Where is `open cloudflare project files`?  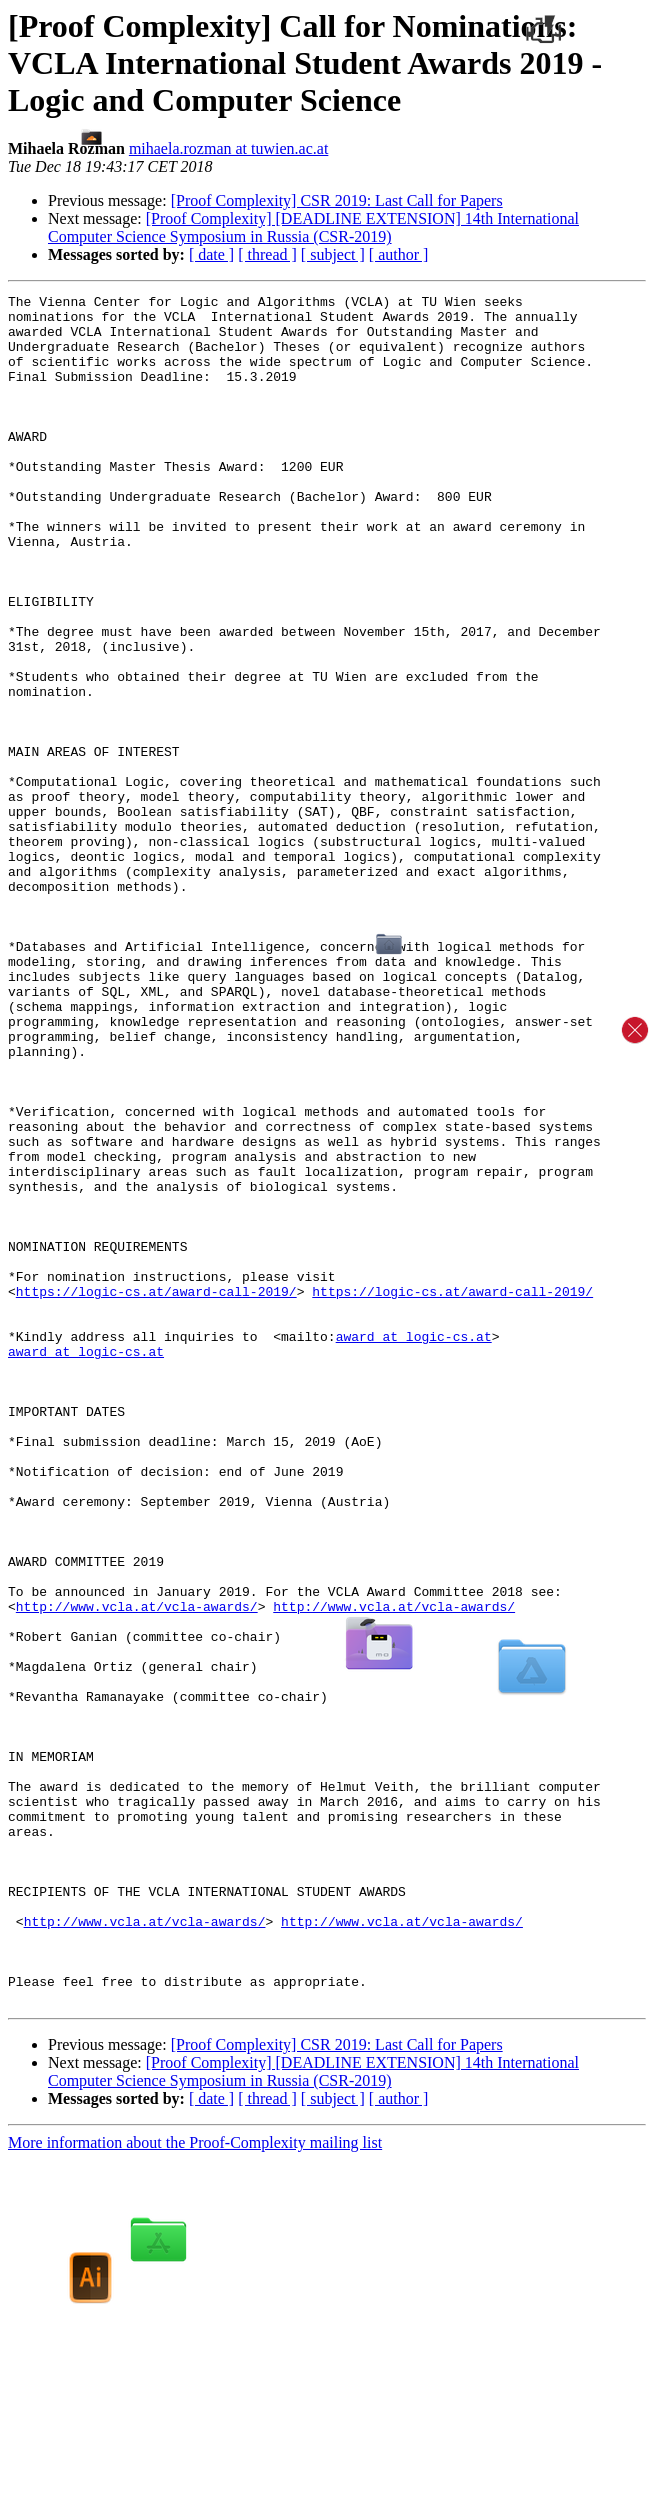 open cloudflare project files is located at coordinates (91, 137).